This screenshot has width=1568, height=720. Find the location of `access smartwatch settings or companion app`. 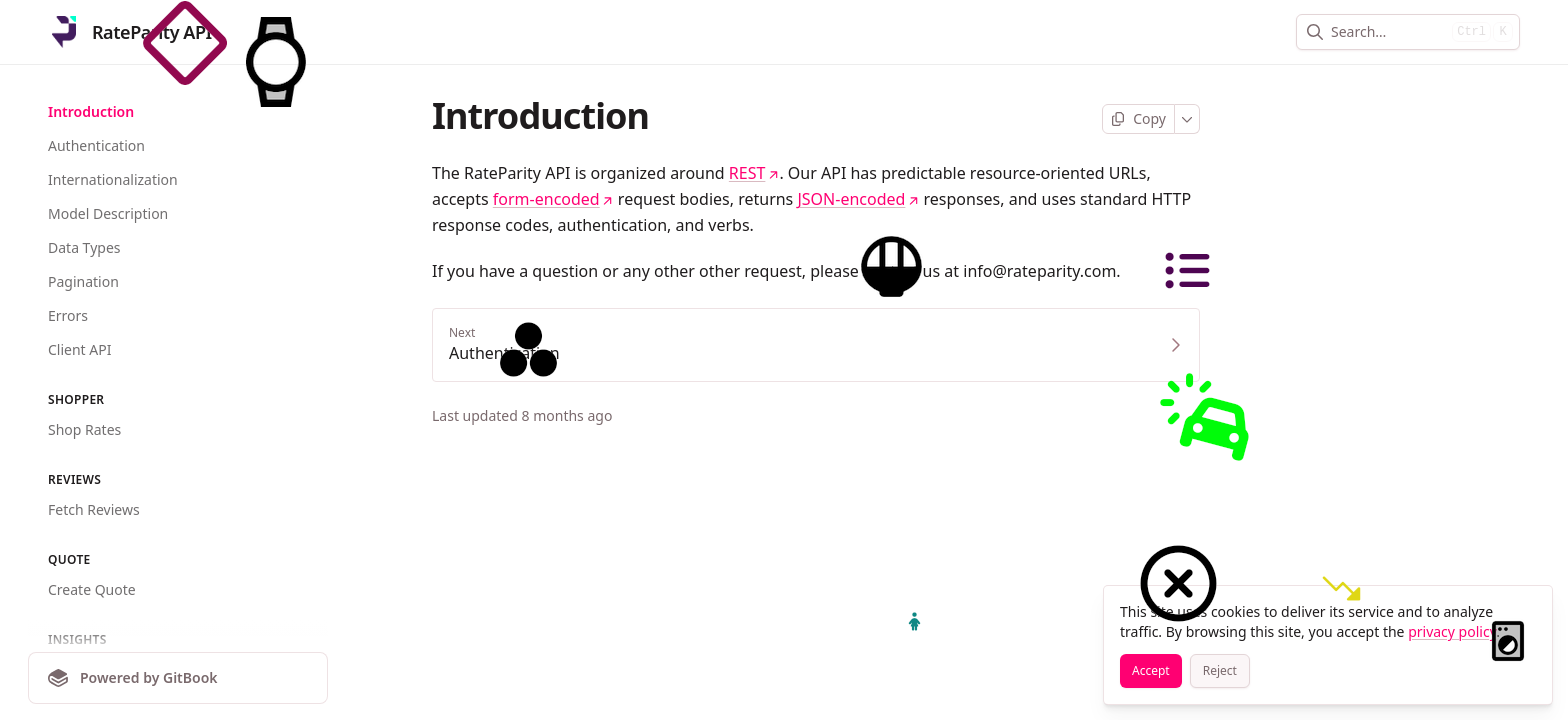

access smartwatch settings or companion app is located at coordinates (276, 62).